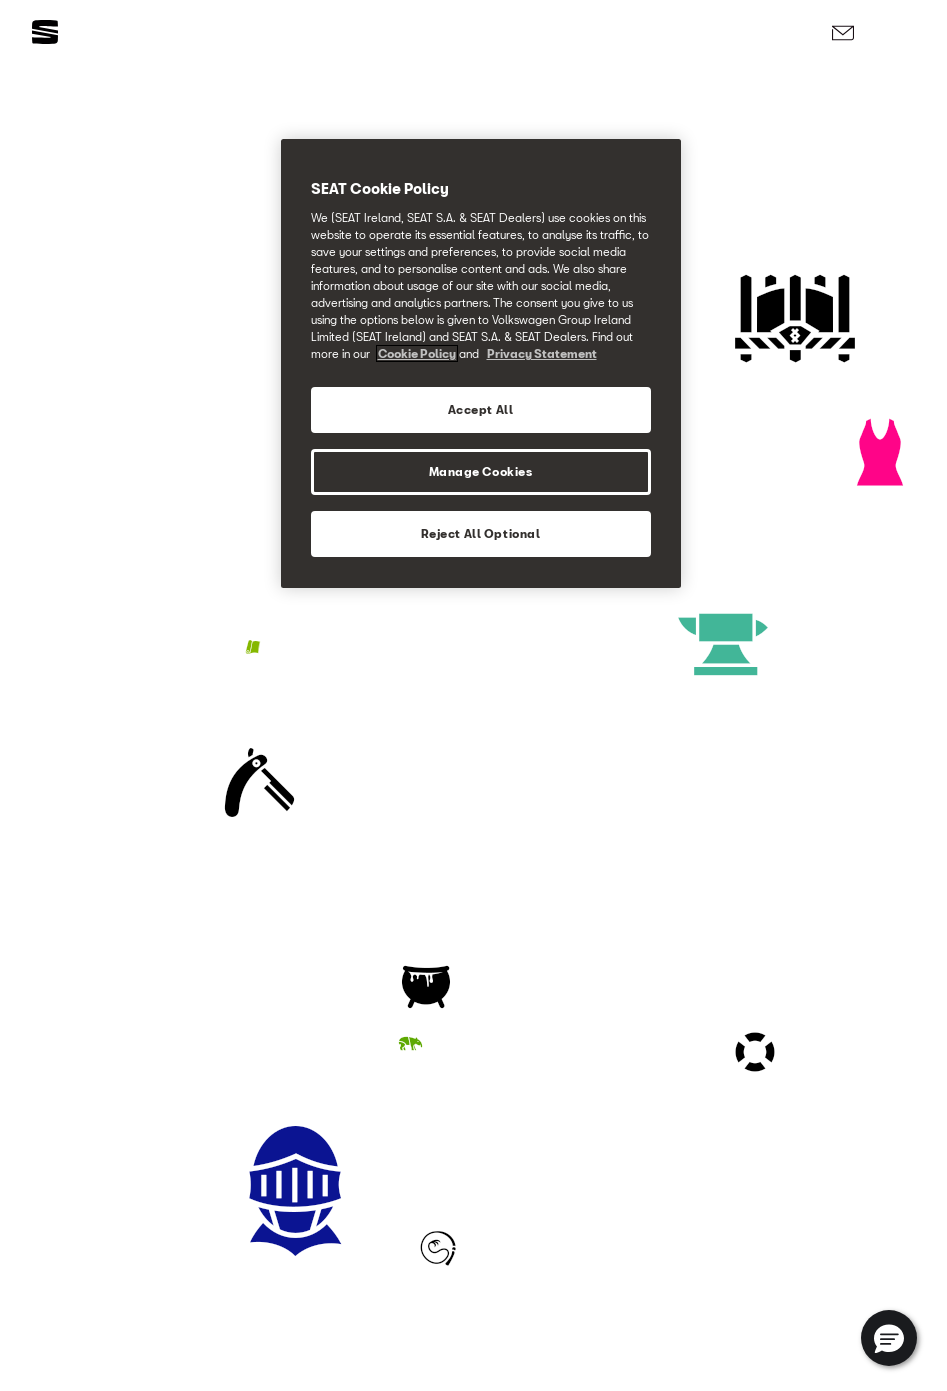  I want to click on access potion crafting or brewing menu, so click(426, 987).